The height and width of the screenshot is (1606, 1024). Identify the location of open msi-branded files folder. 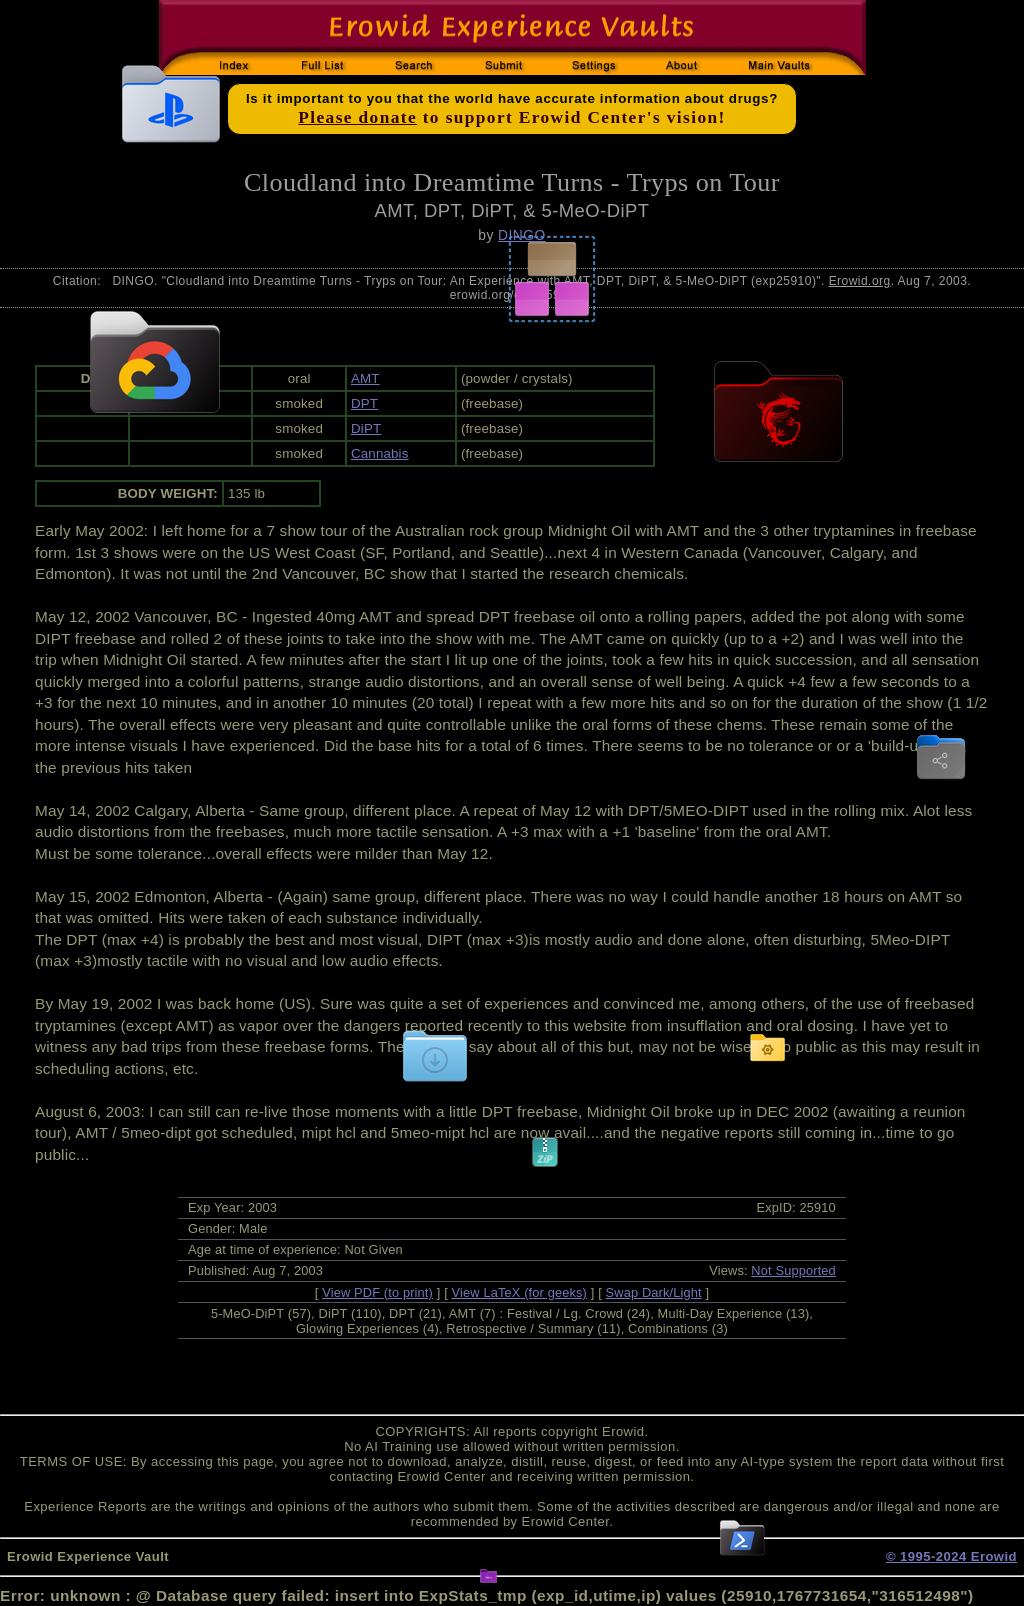
(778, 415).